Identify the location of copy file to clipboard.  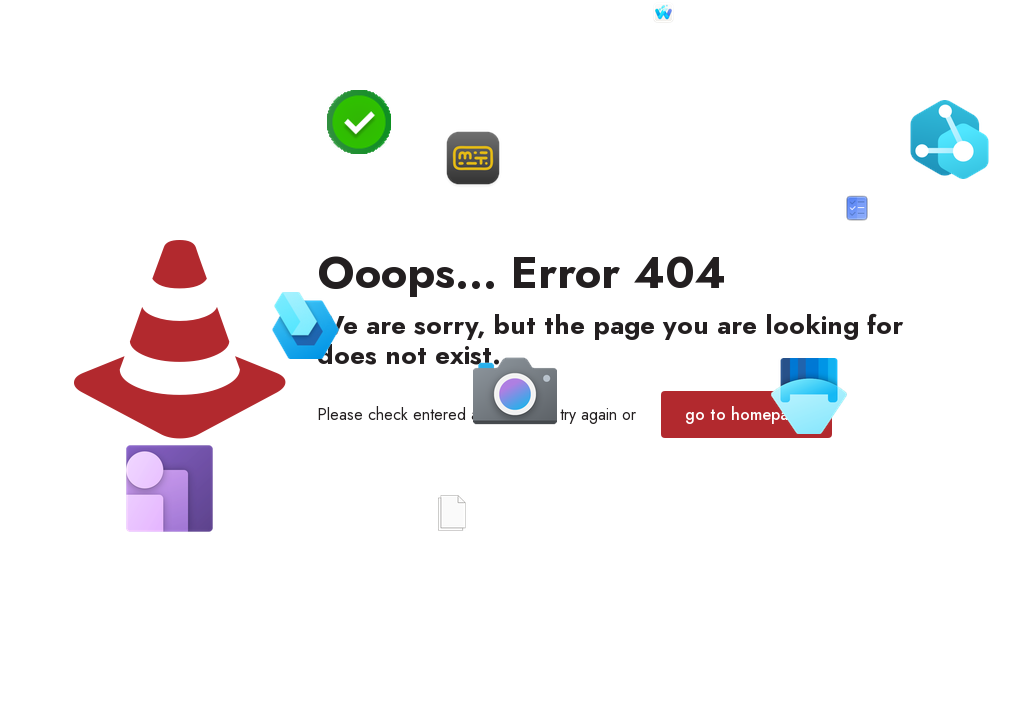
(452, 513).